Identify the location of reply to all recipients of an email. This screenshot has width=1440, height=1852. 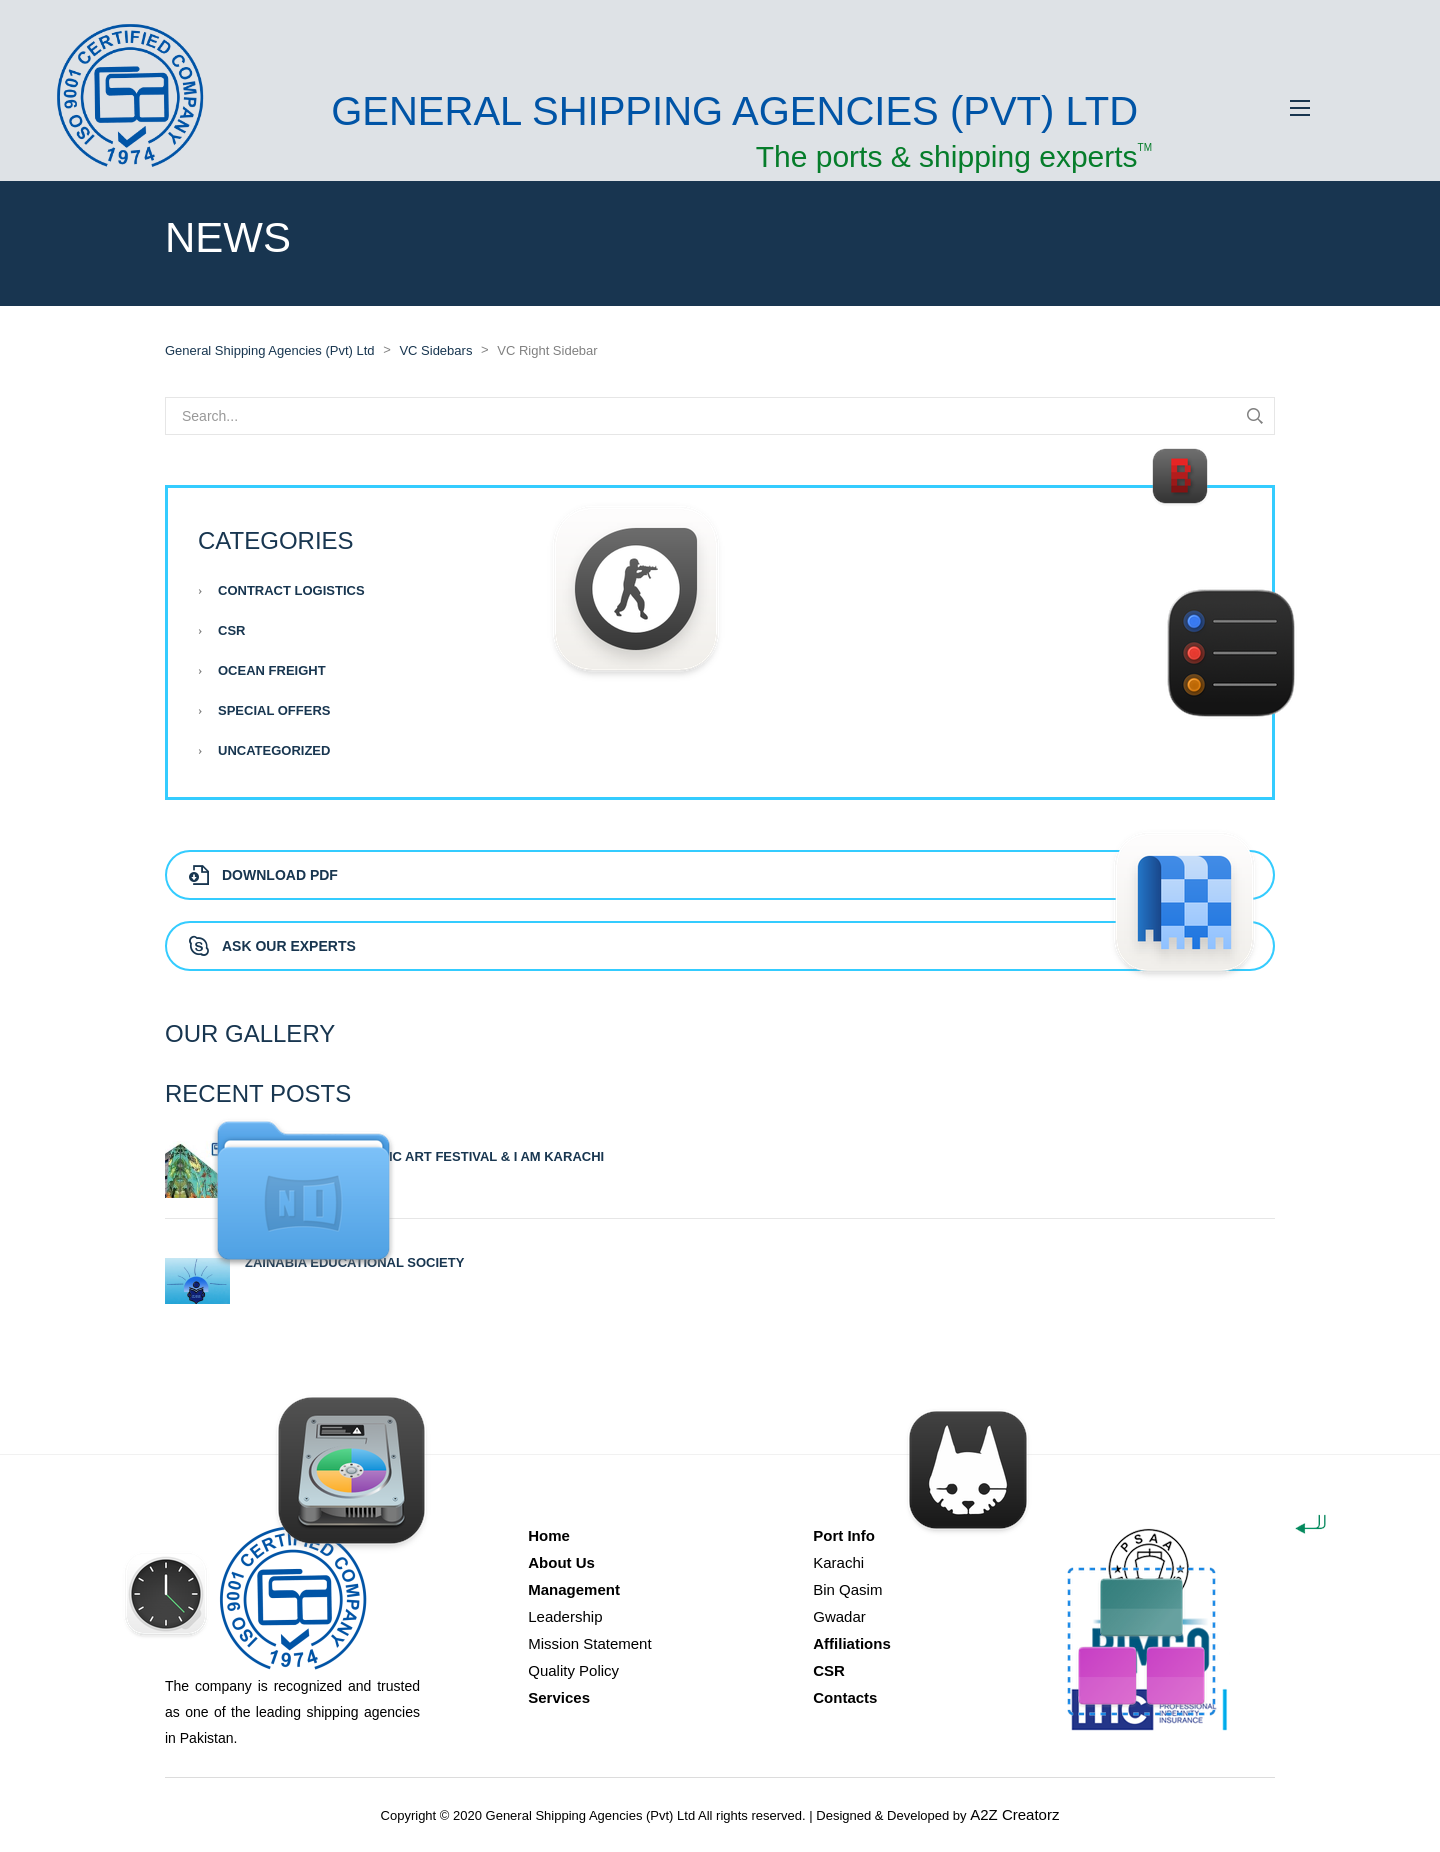
(1310, 1522).